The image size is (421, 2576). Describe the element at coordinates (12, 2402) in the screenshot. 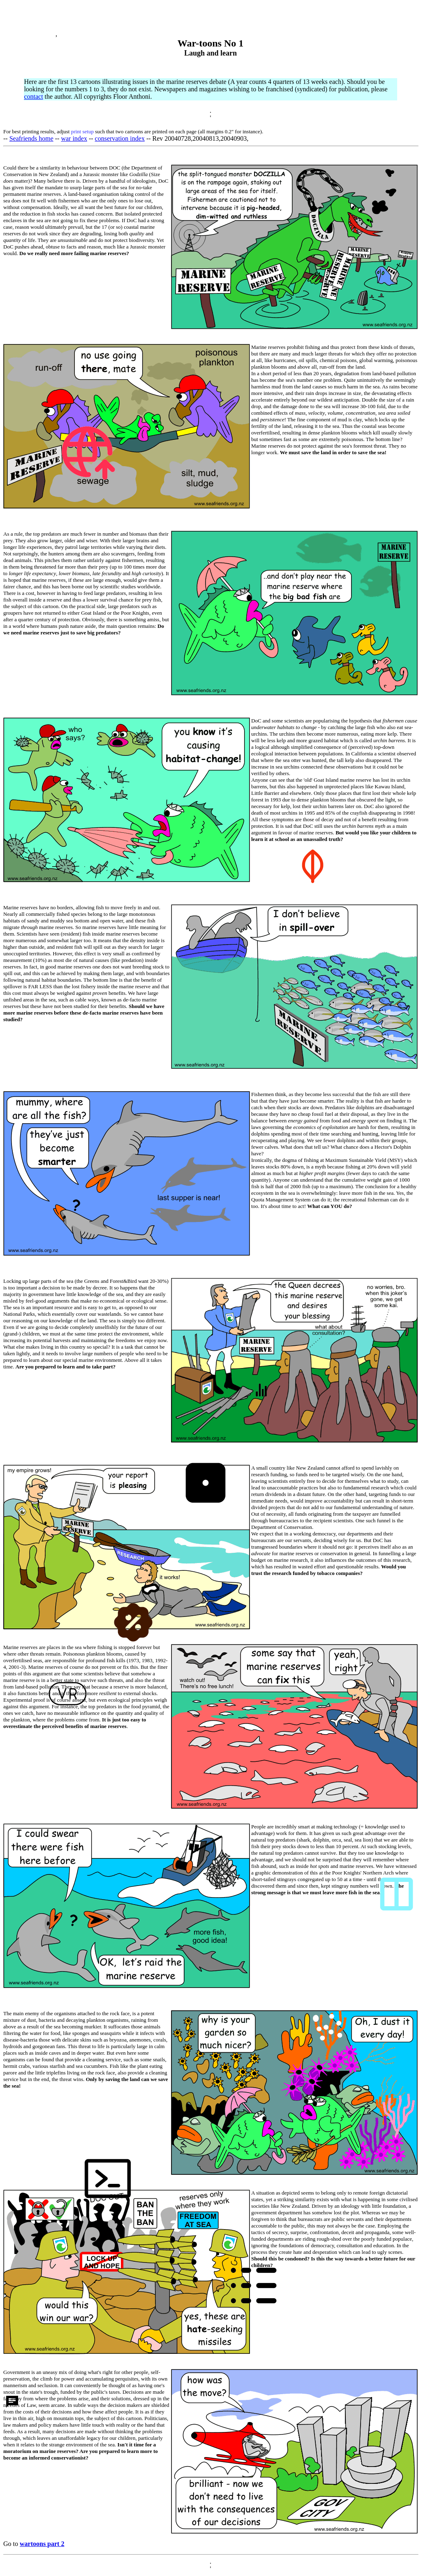

I see `open chat or messaging` at that location.